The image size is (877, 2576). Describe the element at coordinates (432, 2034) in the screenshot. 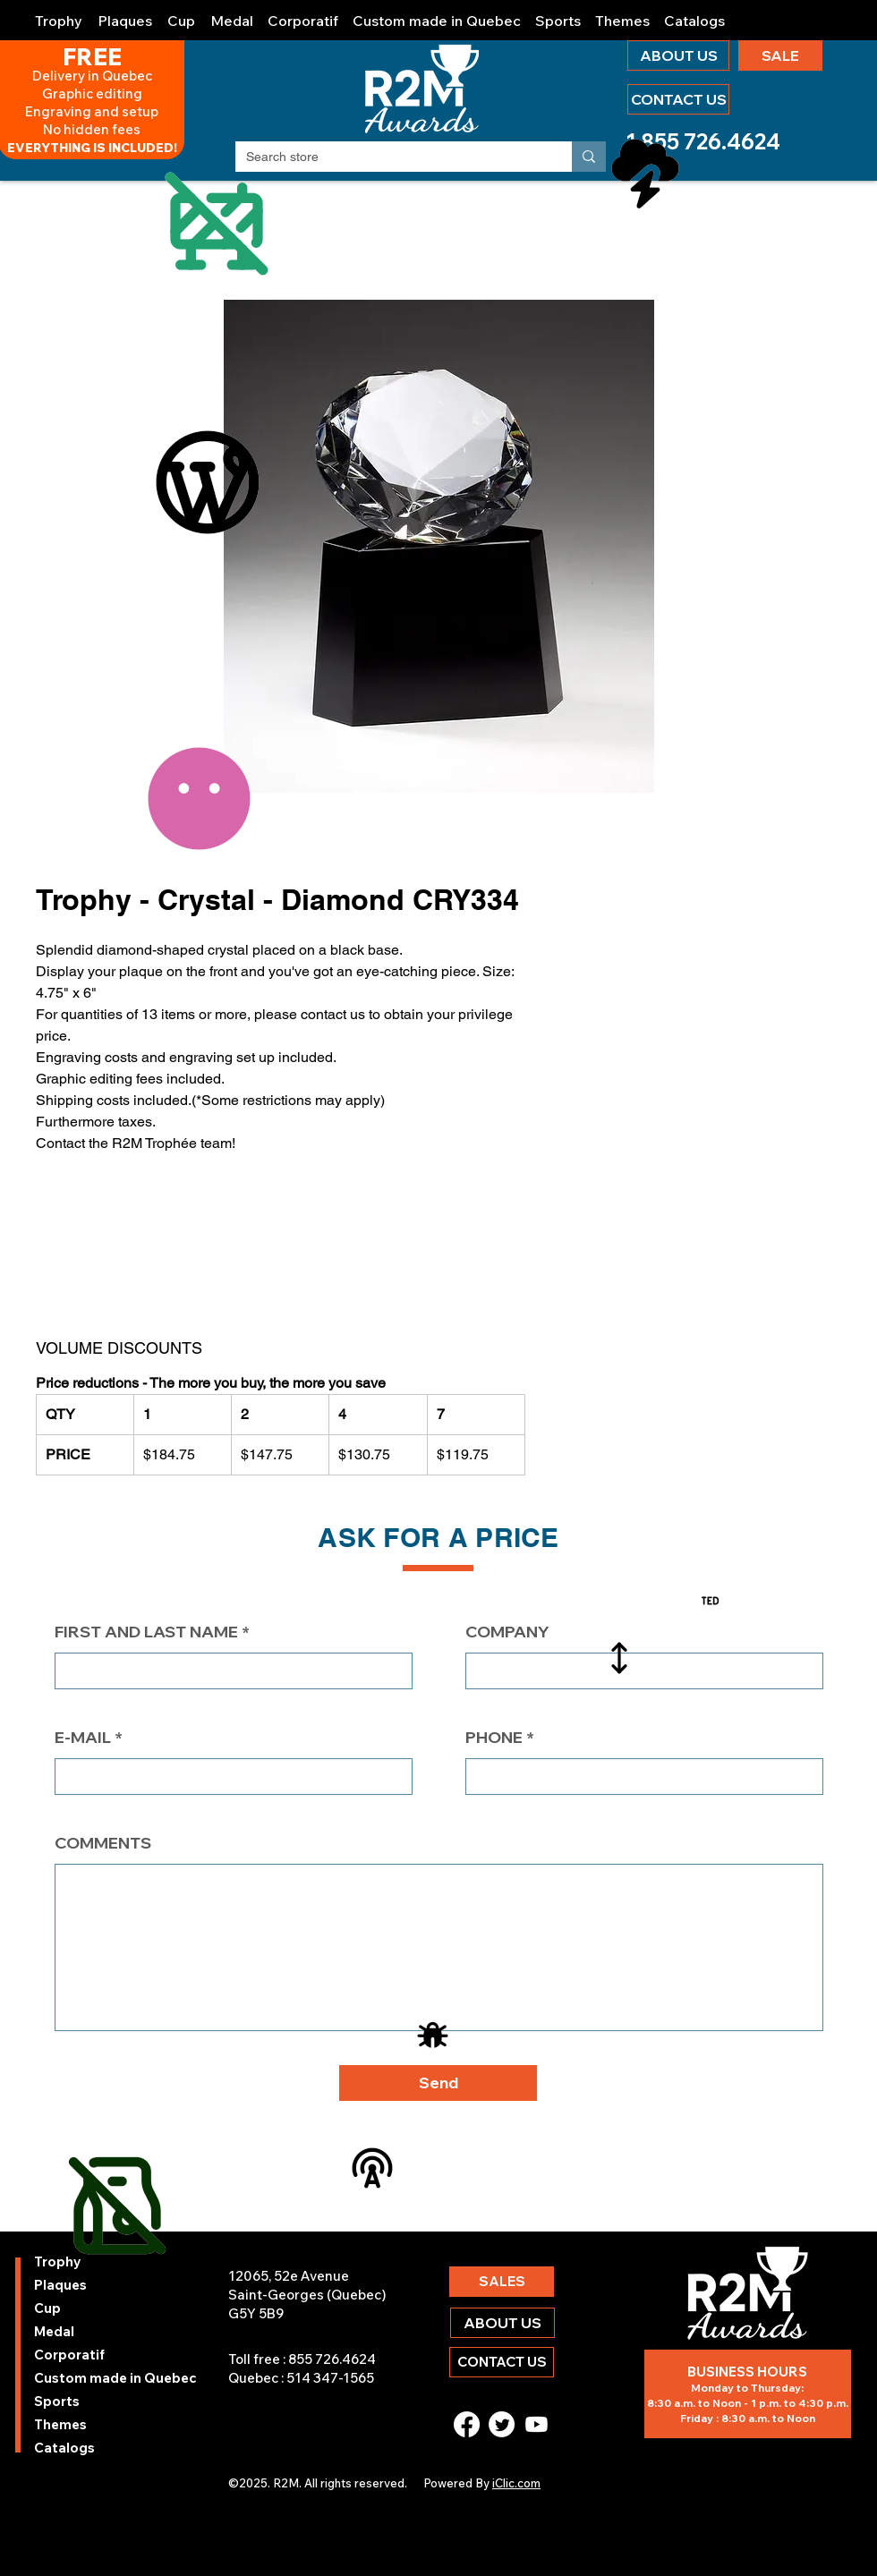

I see `report a bug or issue` at that location.